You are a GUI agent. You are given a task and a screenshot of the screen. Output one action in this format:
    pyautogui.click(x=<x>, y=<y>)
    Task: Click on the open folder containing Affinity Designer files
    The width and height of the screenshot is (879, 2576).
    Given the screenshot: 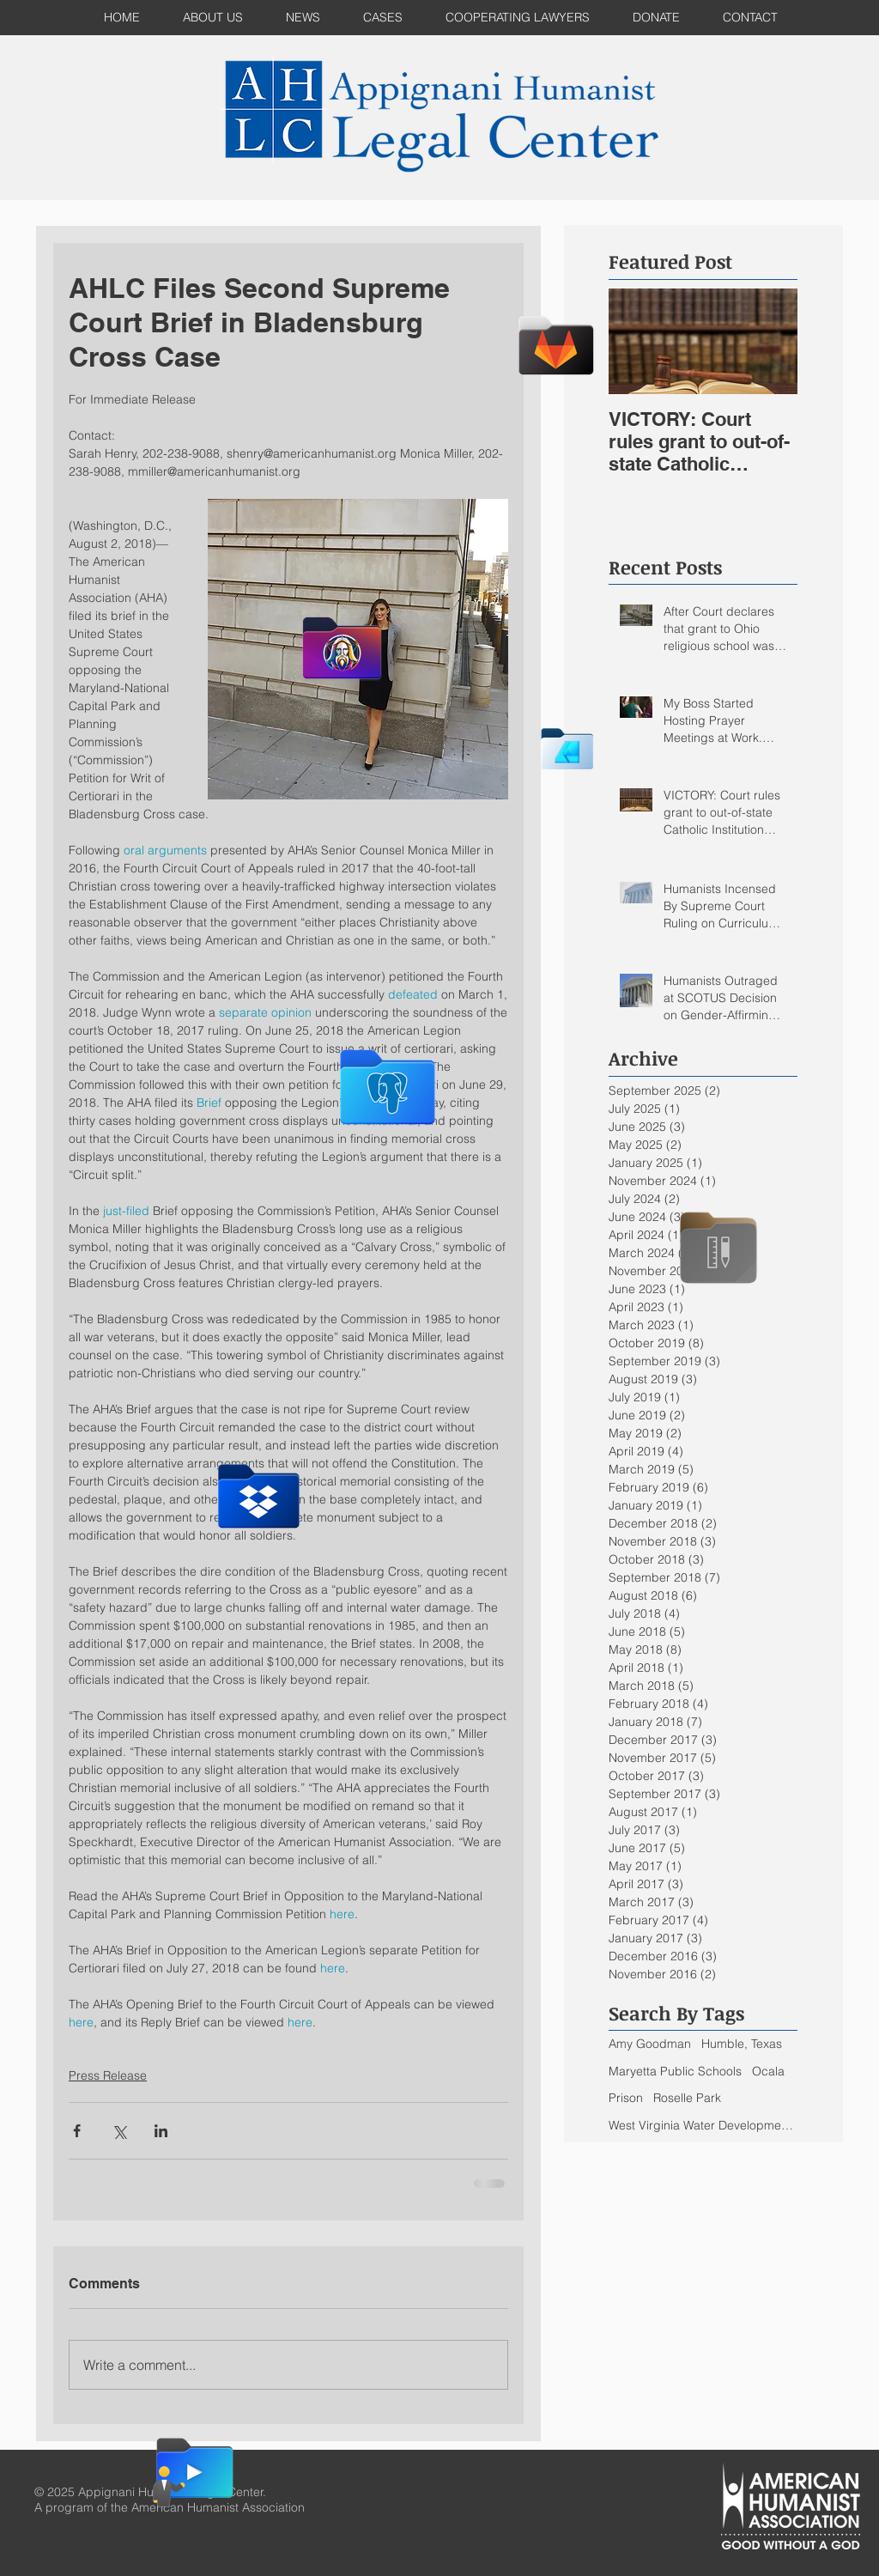 What is the action you would take?
    pyautogui.click(x=567, y=750)
    